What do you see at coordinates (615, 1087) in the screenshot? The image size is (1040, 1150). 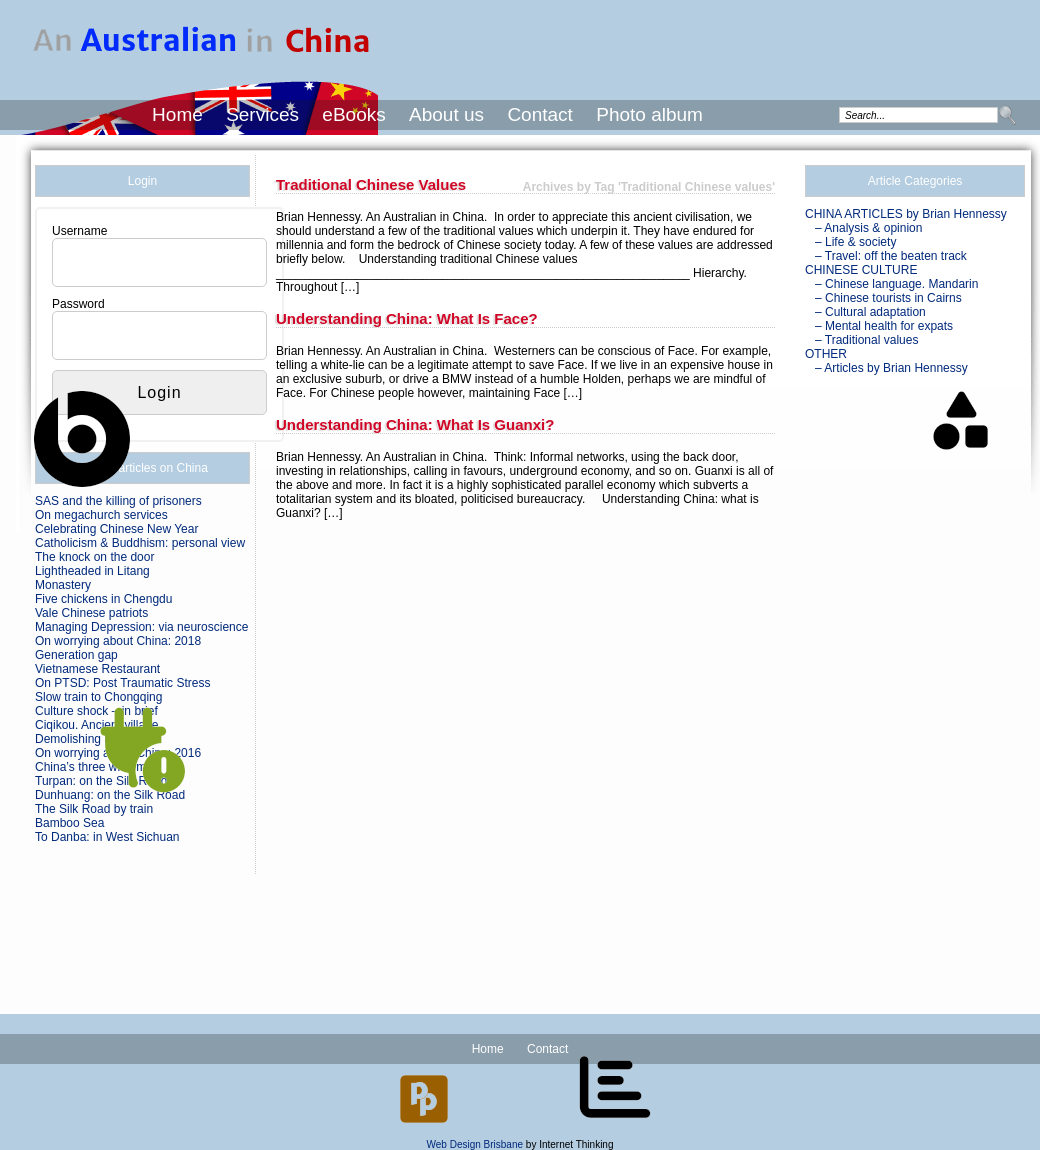 I see `view analytics or statistics` at bounding box center [615, 1087].